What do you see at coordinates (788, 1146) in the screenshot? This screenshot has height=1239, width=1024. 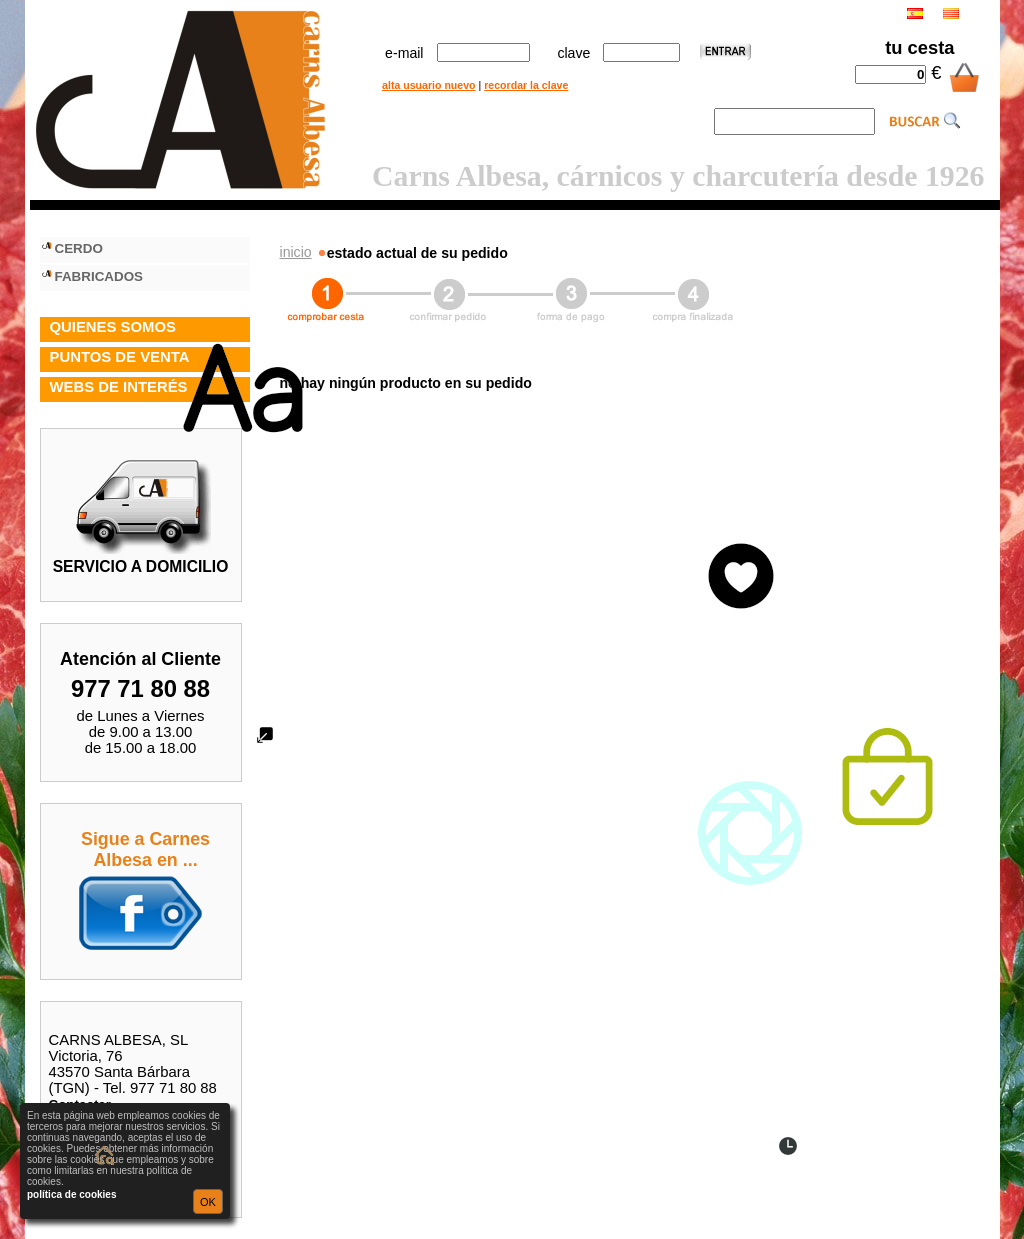 I see `view time or clock settings` at bounding box center [788, 1146].